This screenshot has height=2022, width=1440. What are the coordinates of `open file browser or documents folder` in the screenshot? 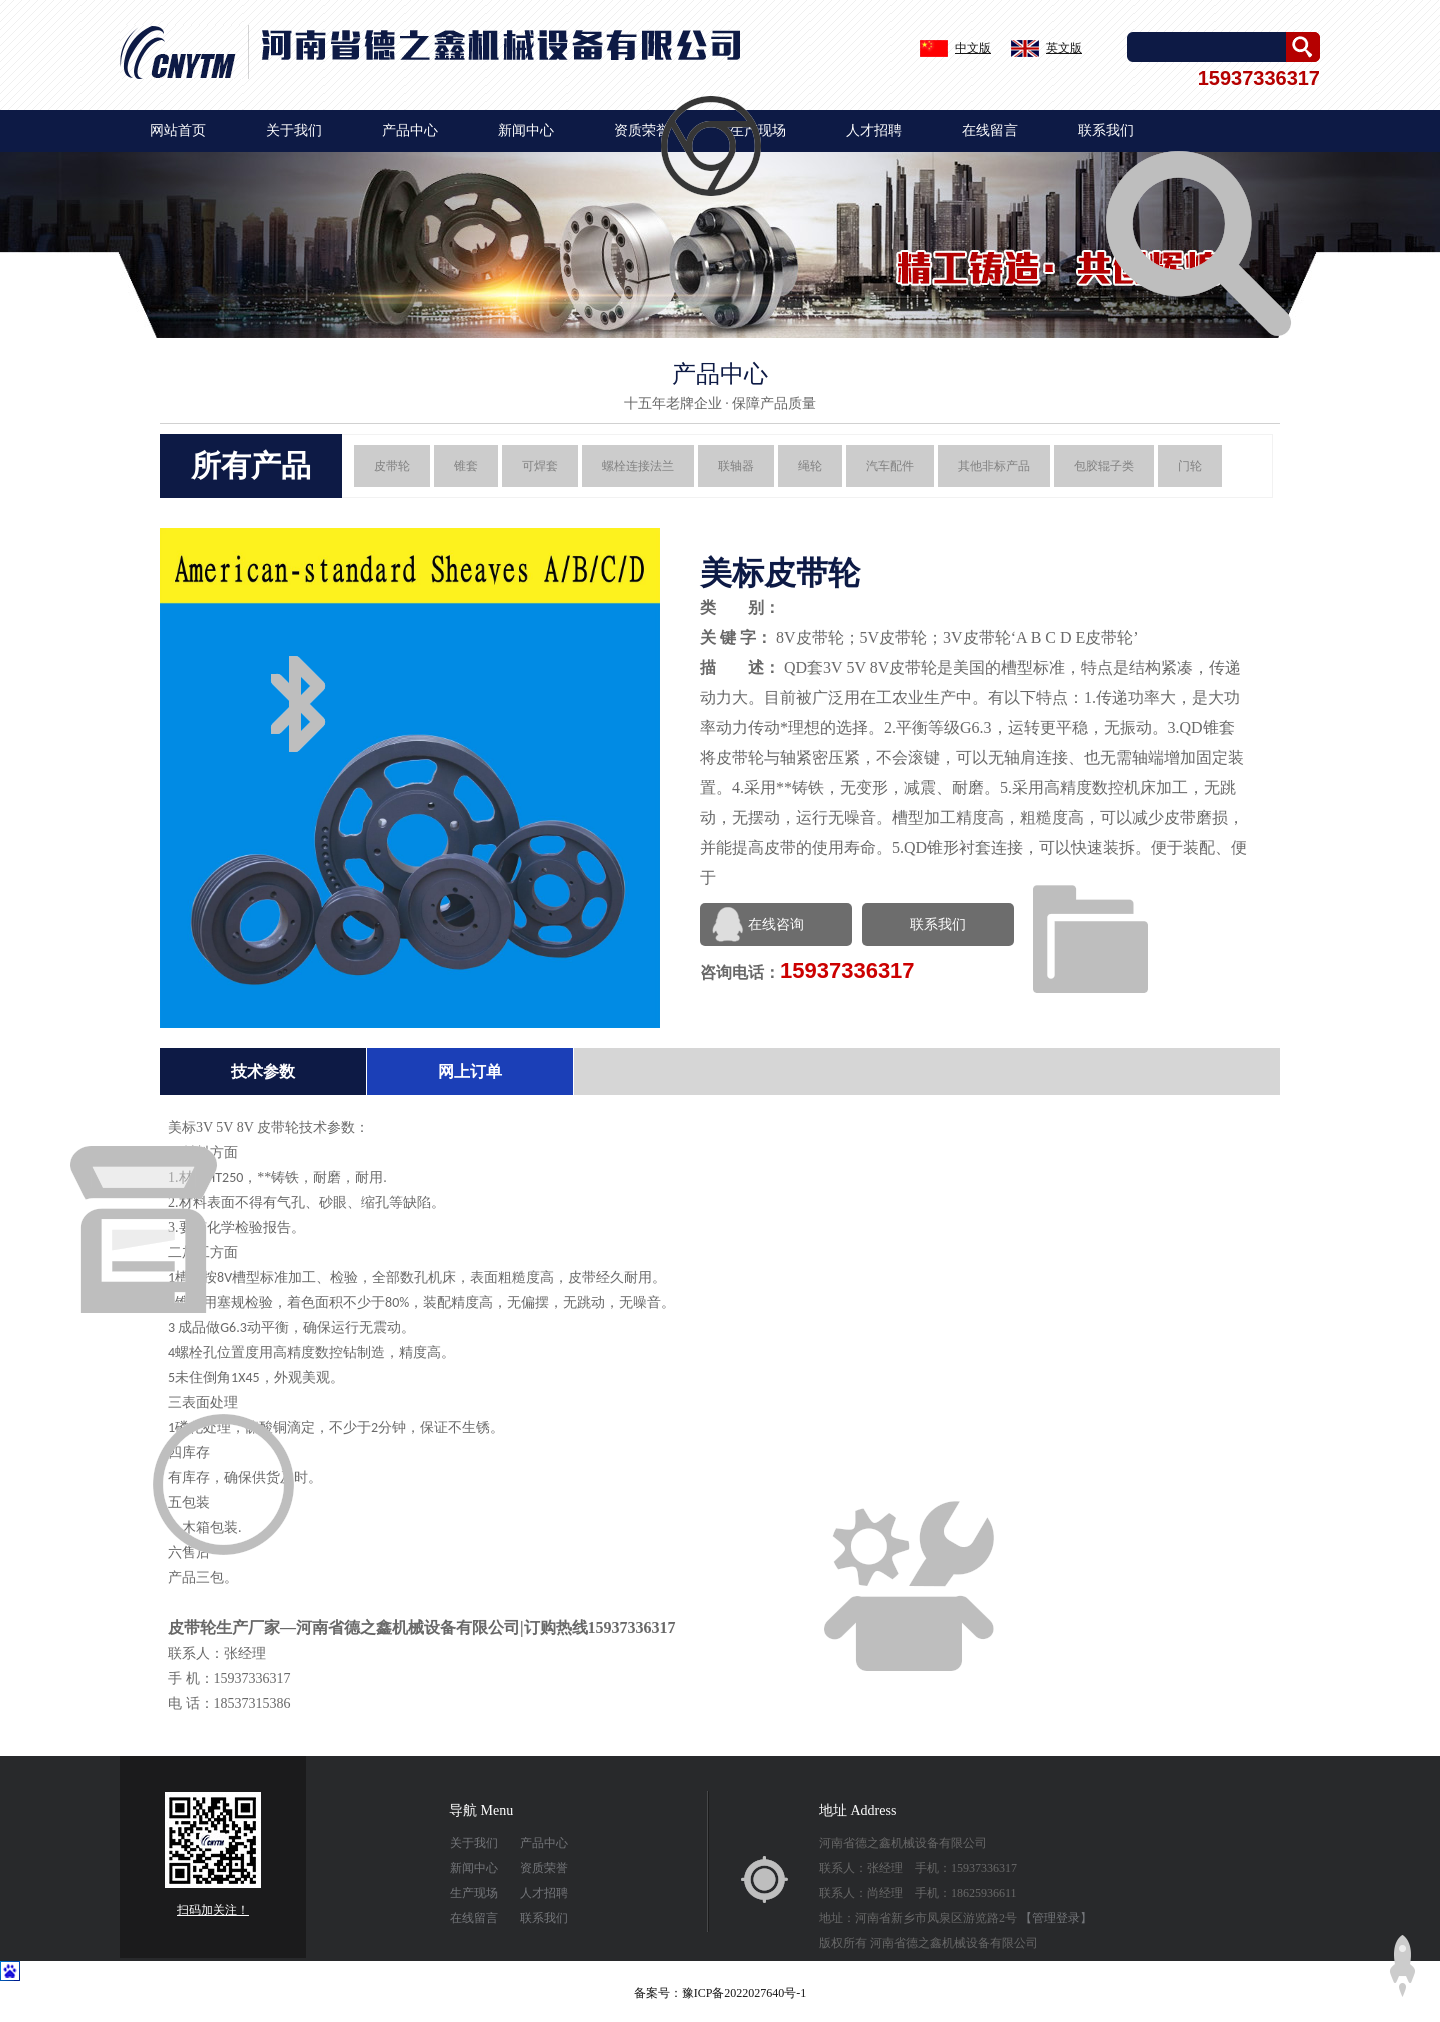 It's located at (1090, 935).